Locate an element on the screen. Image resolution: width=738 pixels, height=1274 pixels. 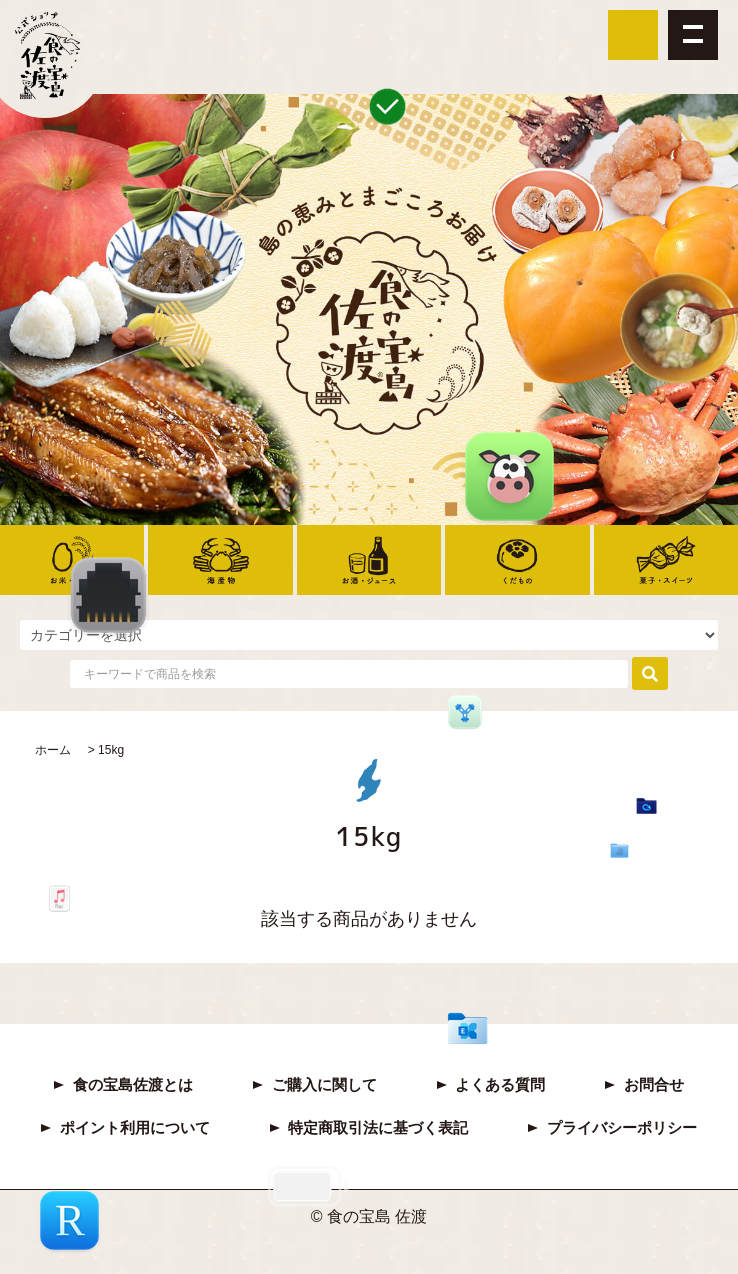
flac audio file in ogg container format is located at coordinates (59, 898).